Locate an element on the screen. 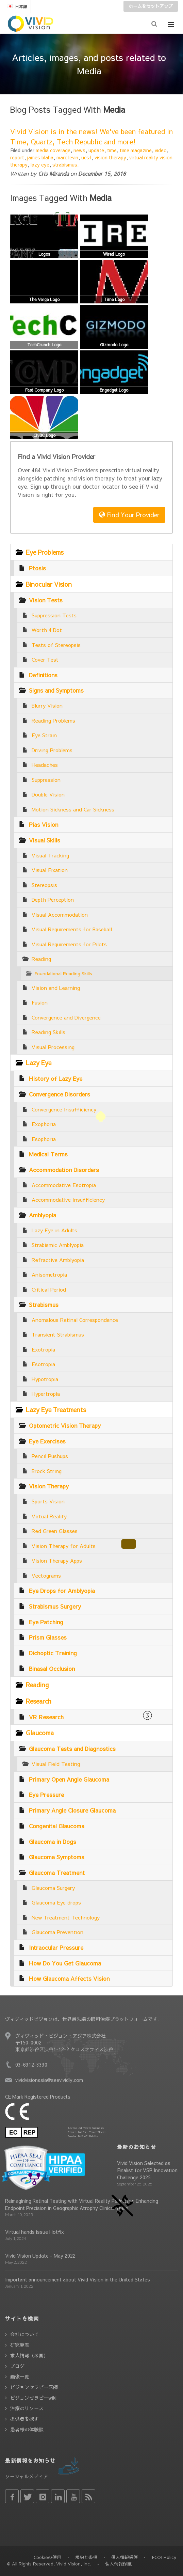 The width and height of the screenshot is (183, 2576). spade suit symbol for card games is located at coordinates (101, 1116).